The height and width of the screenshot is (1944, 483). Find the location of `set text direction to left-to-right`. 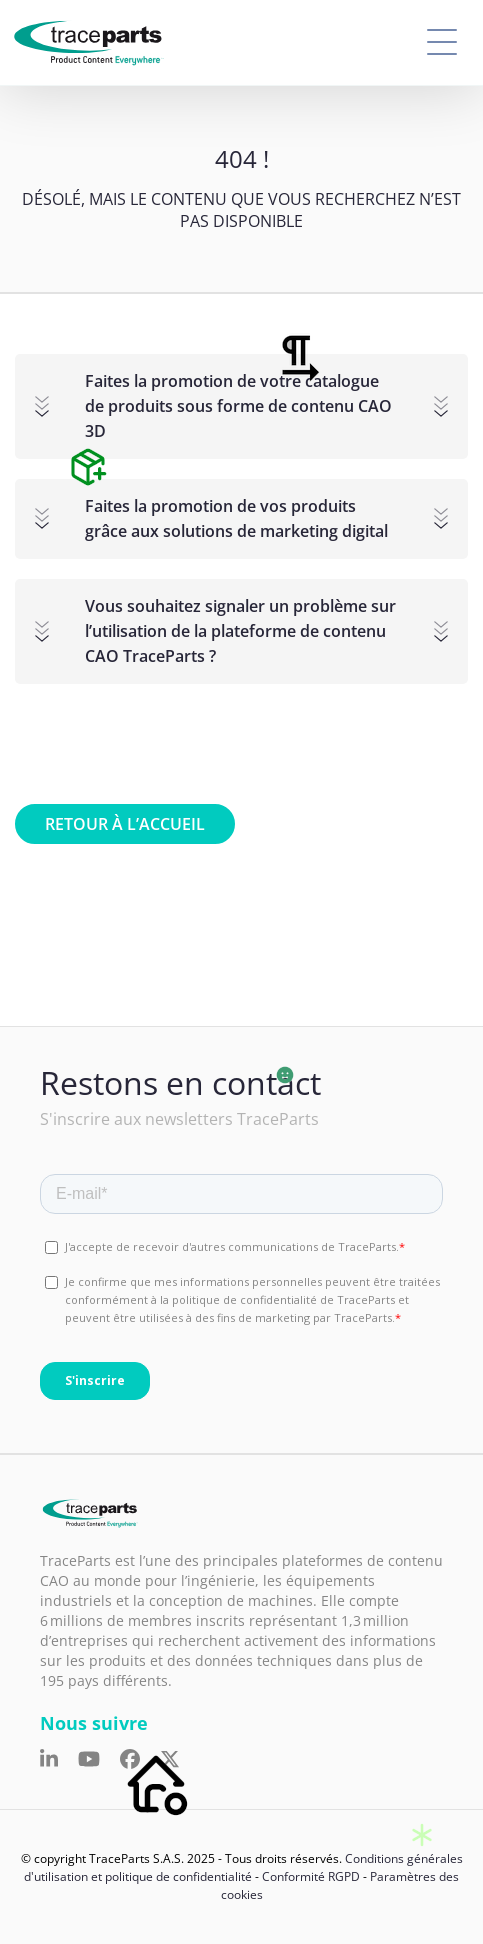

set text direction to left-to-right is located at coordinates (298, 358).